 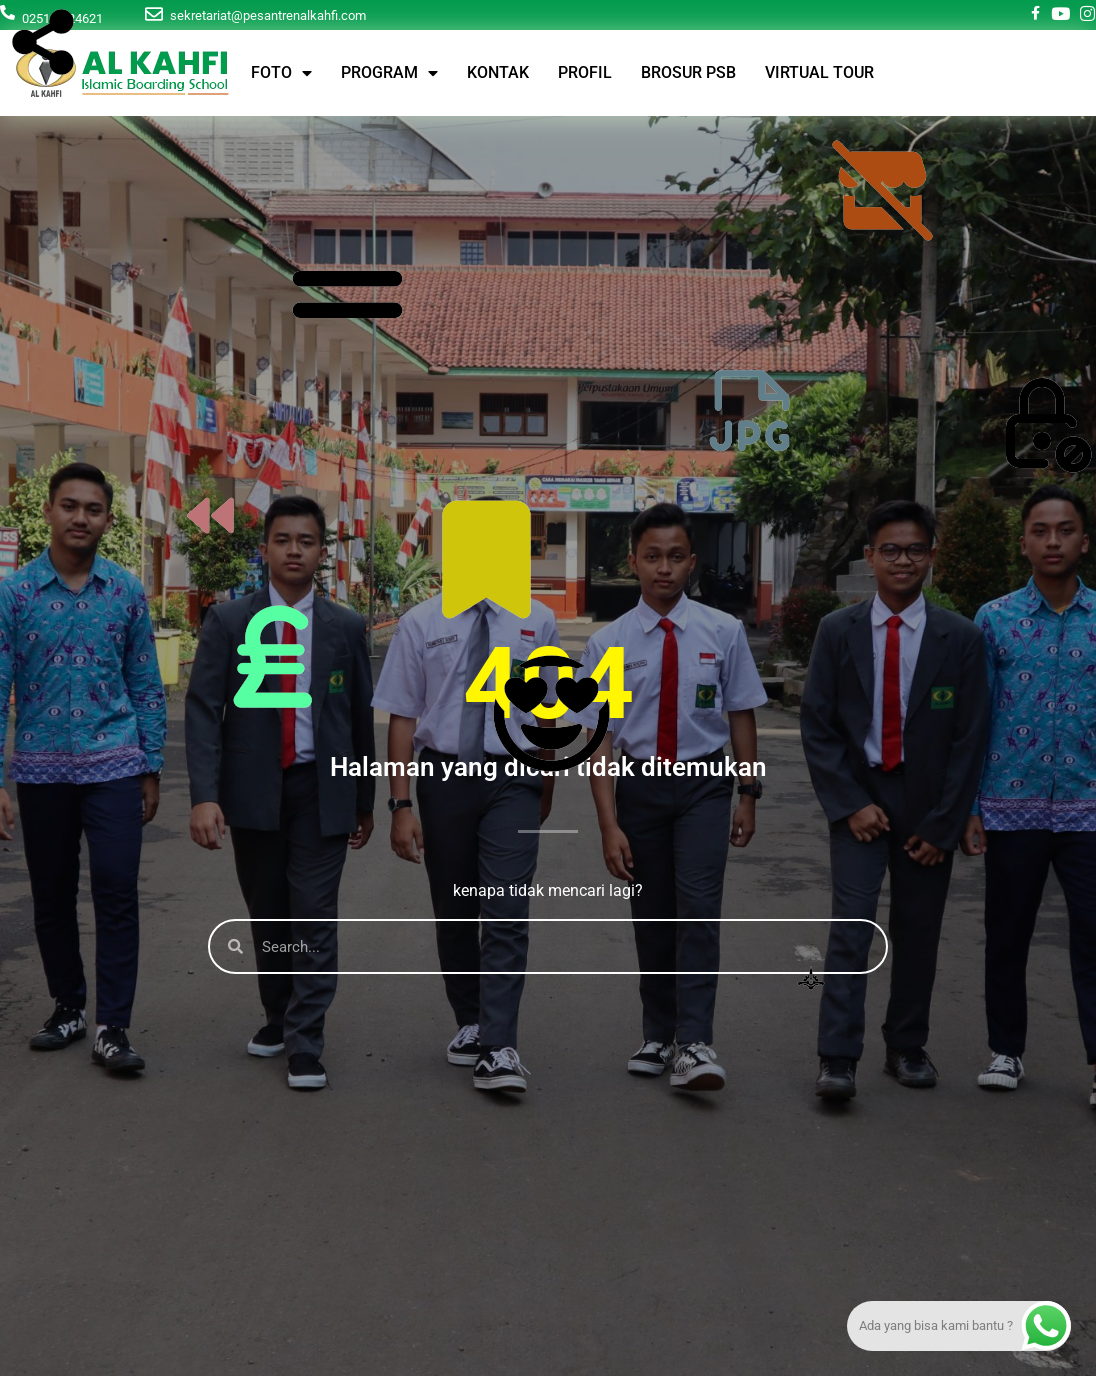 What do you see at coordinates (882, 190) in the screenshot?
I see `indicates a store or shop is closed` at bounding box center [882, 190].